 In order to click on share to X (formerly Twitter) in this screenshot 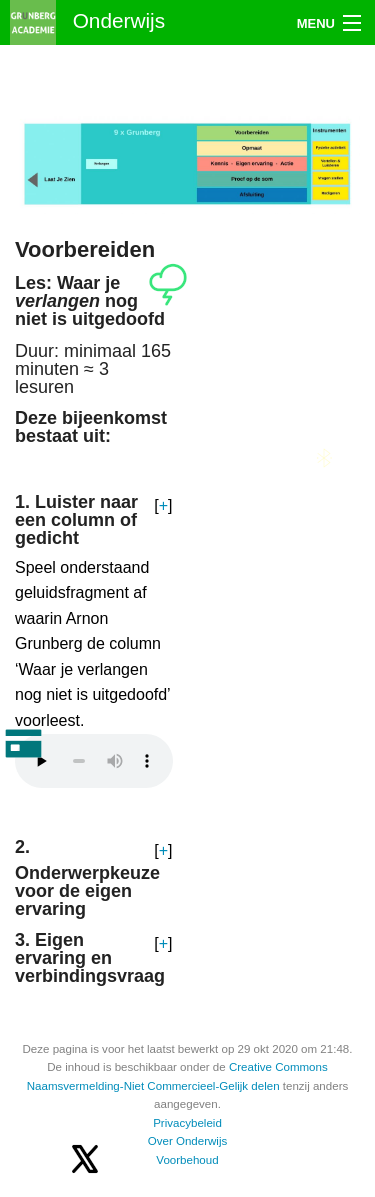, I will do `click(85, 1159)`.